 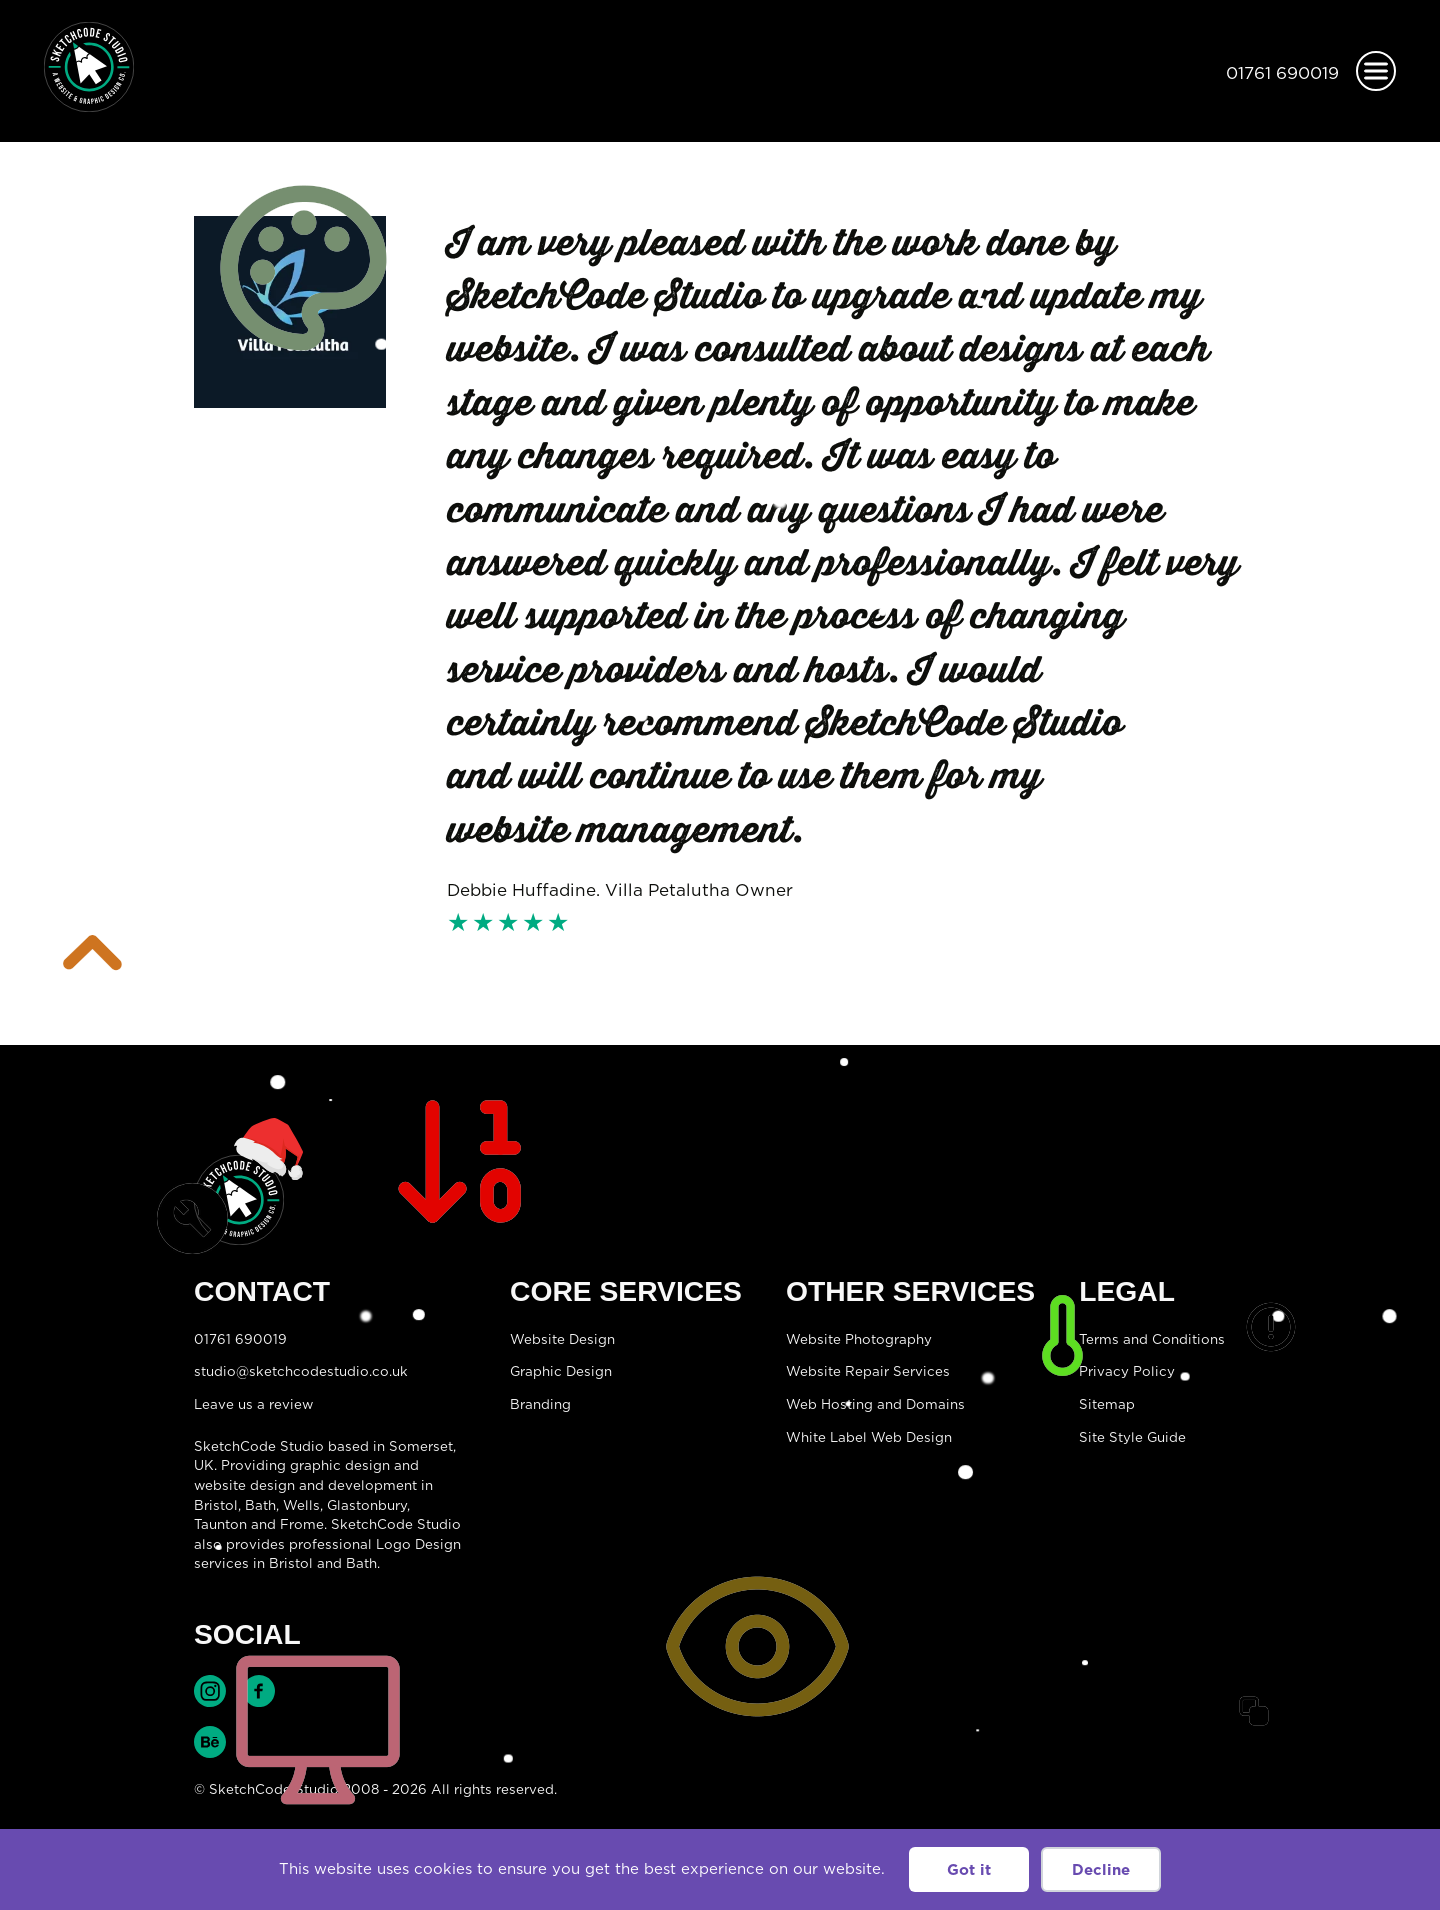 I want to click on sort numerically in descending order, so click(x=466, y=1161).